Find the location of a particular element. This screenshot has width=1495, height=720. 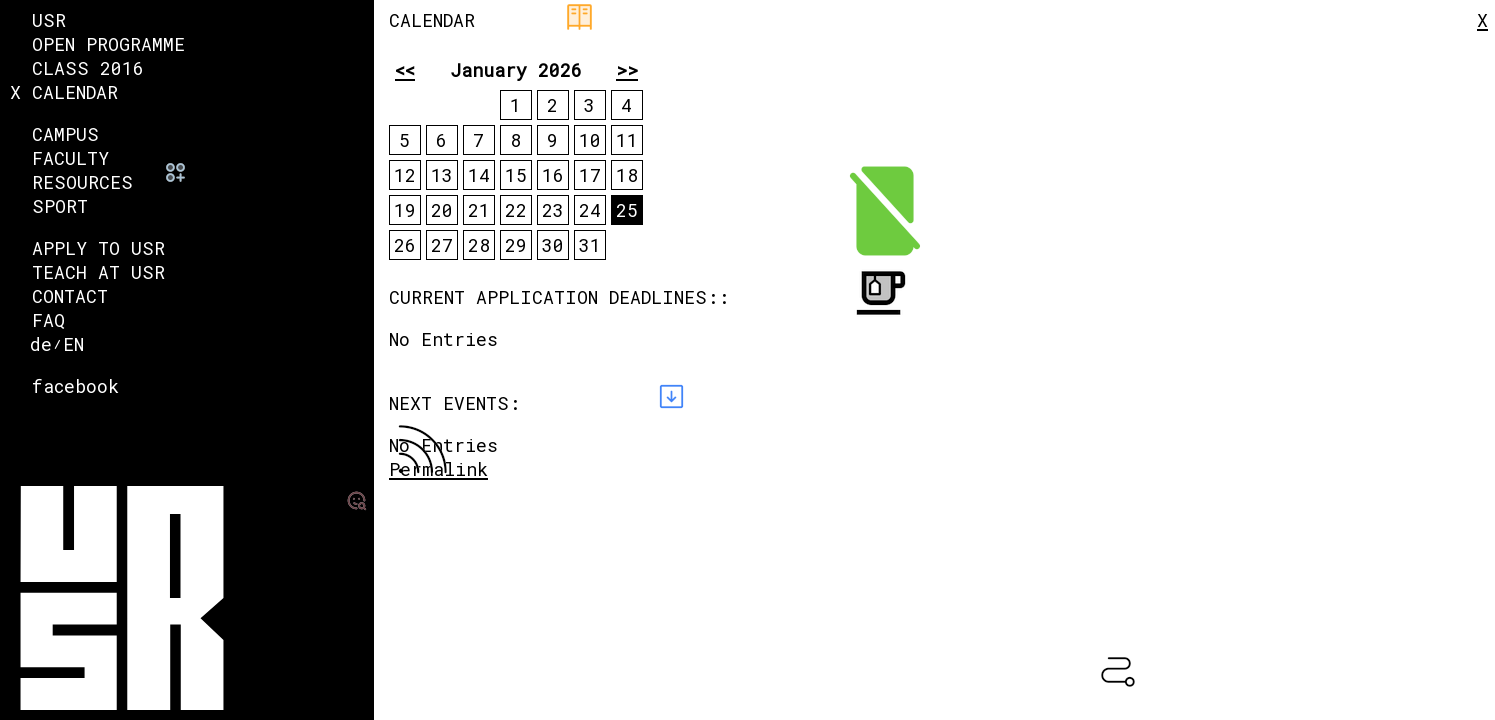

add a new item to a collection is located at coordinates (175, 172).